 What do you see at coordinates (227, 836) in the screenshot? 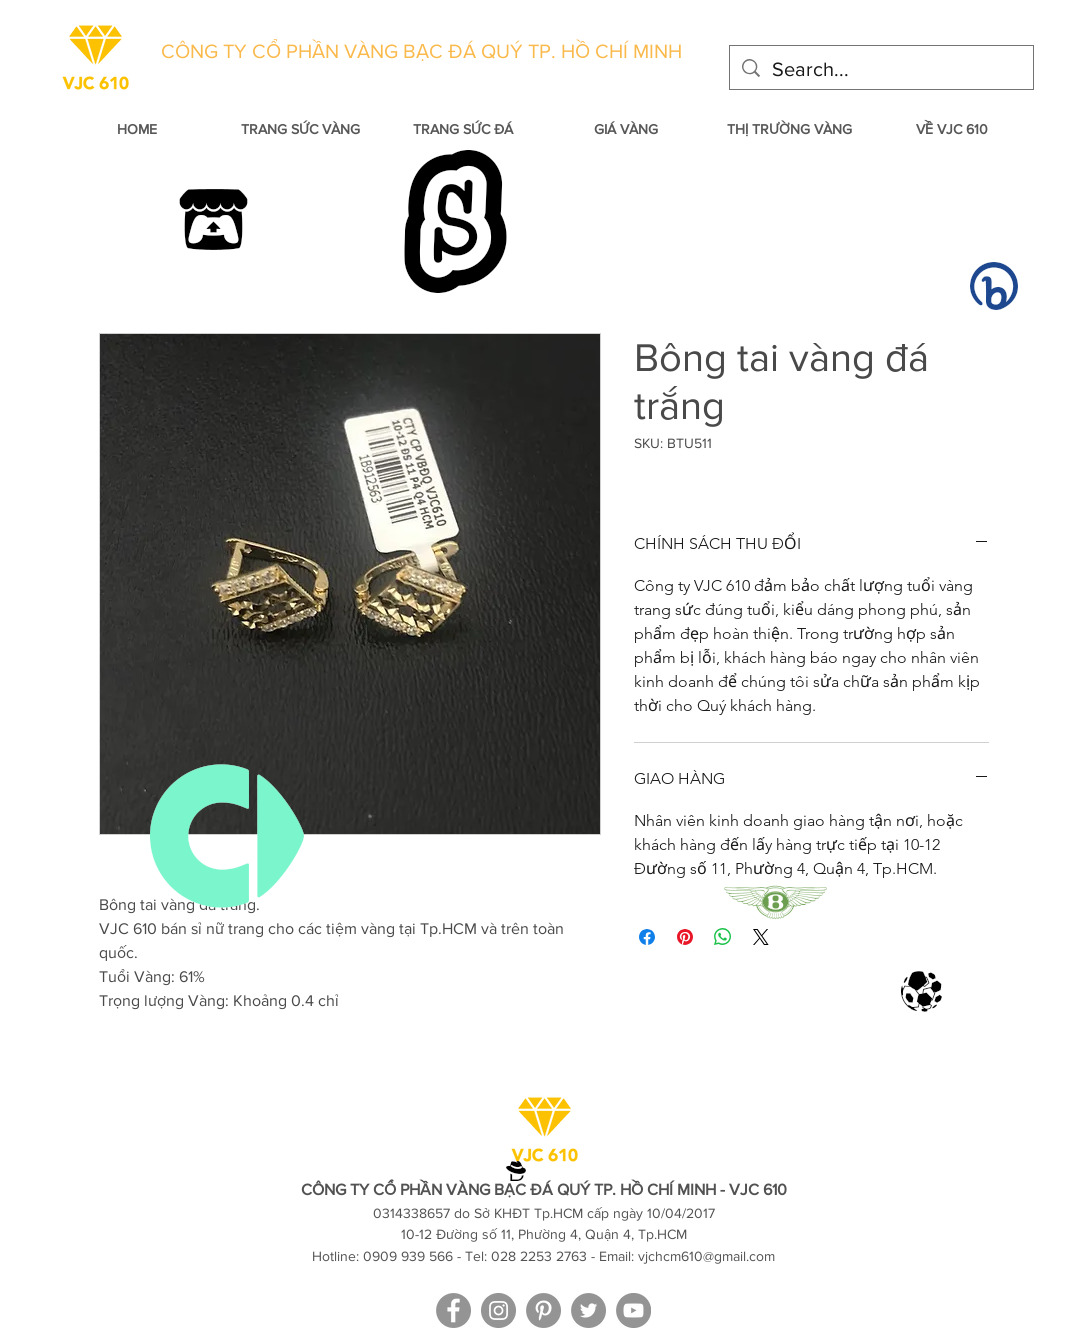
I see `smart brand logo` at bounding box center [227, 836].